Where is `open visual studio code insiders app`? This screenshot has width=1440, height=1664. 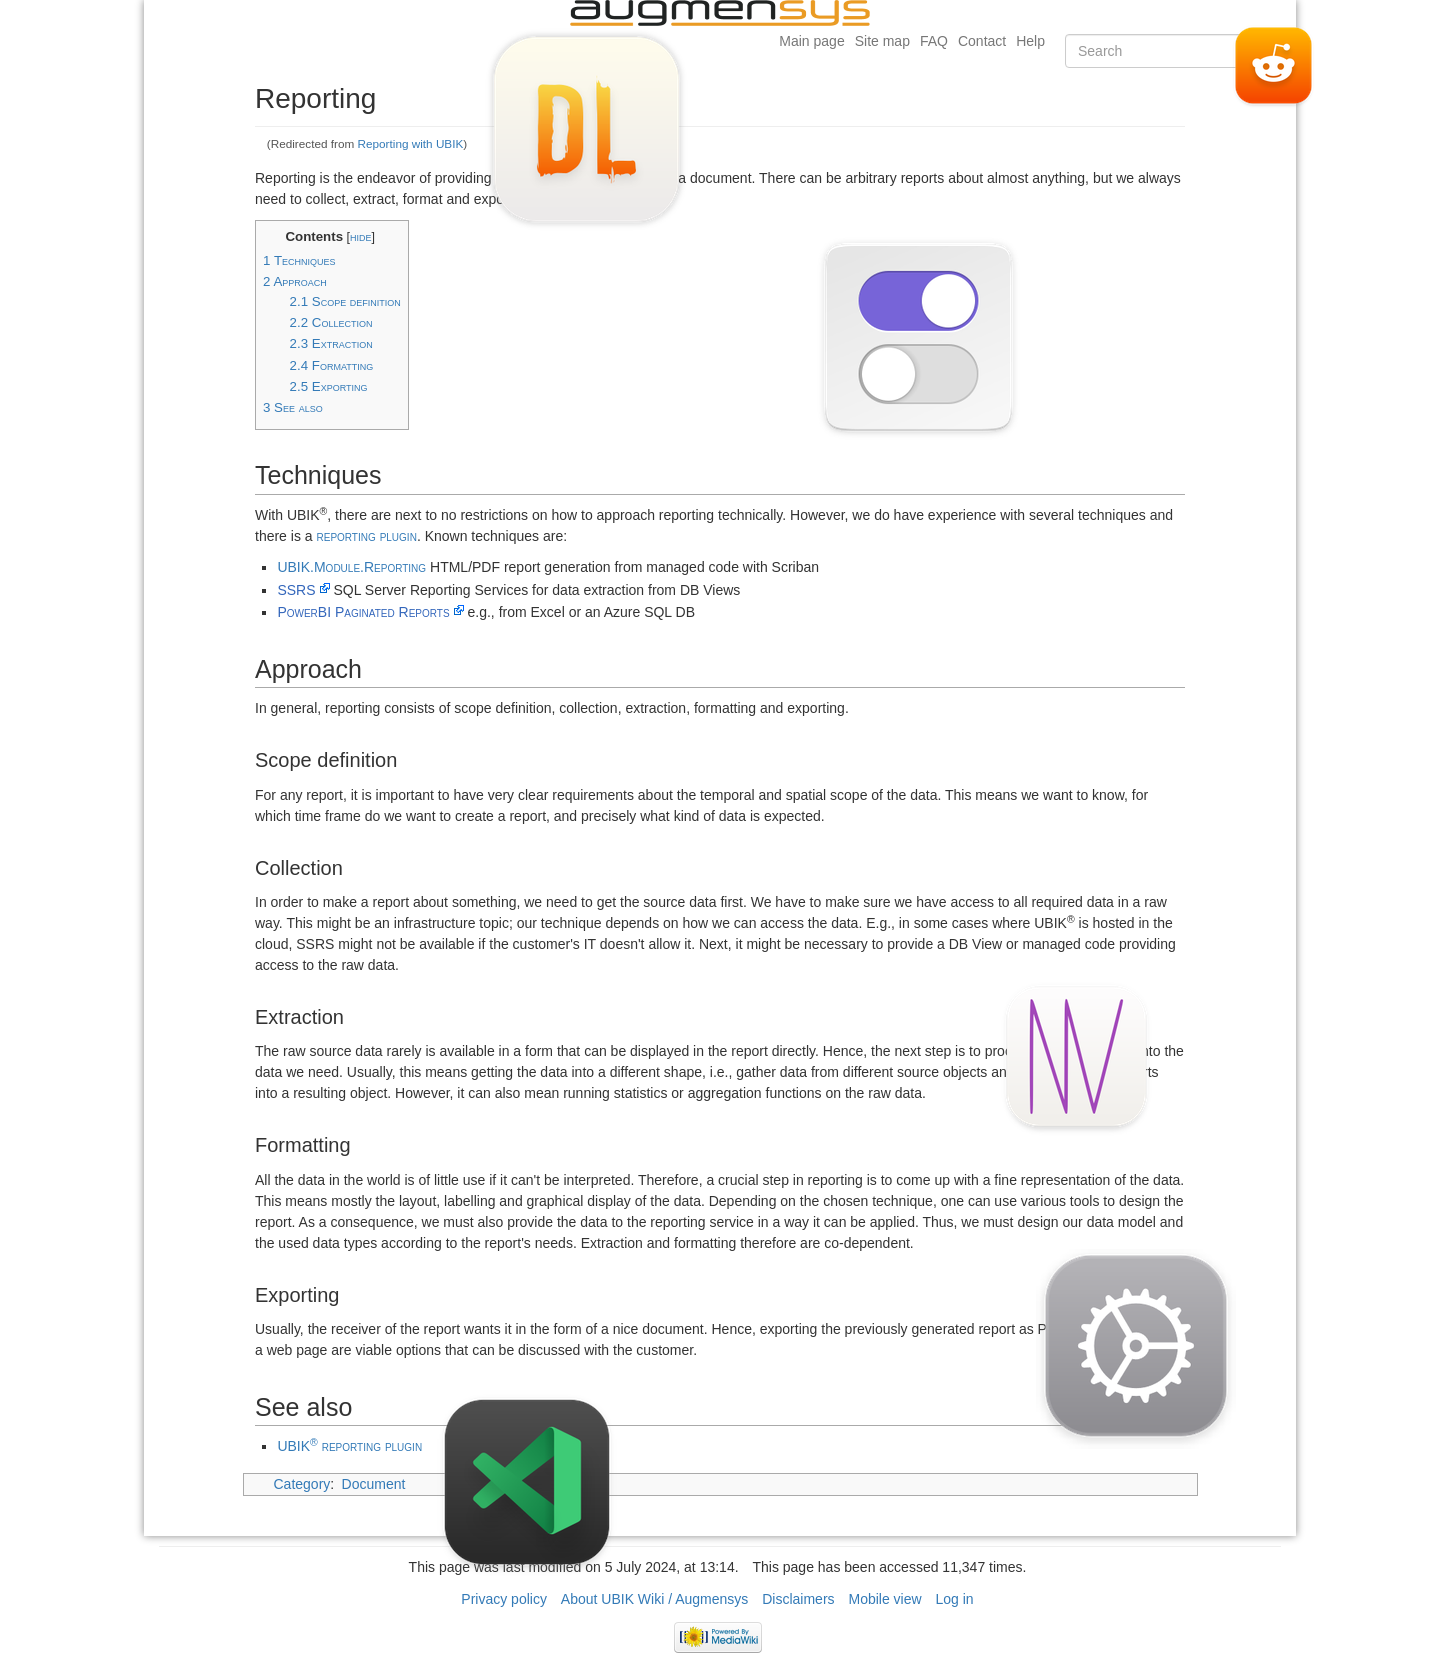 open visual studio code insiders app is located at coordinates (527, 1482).